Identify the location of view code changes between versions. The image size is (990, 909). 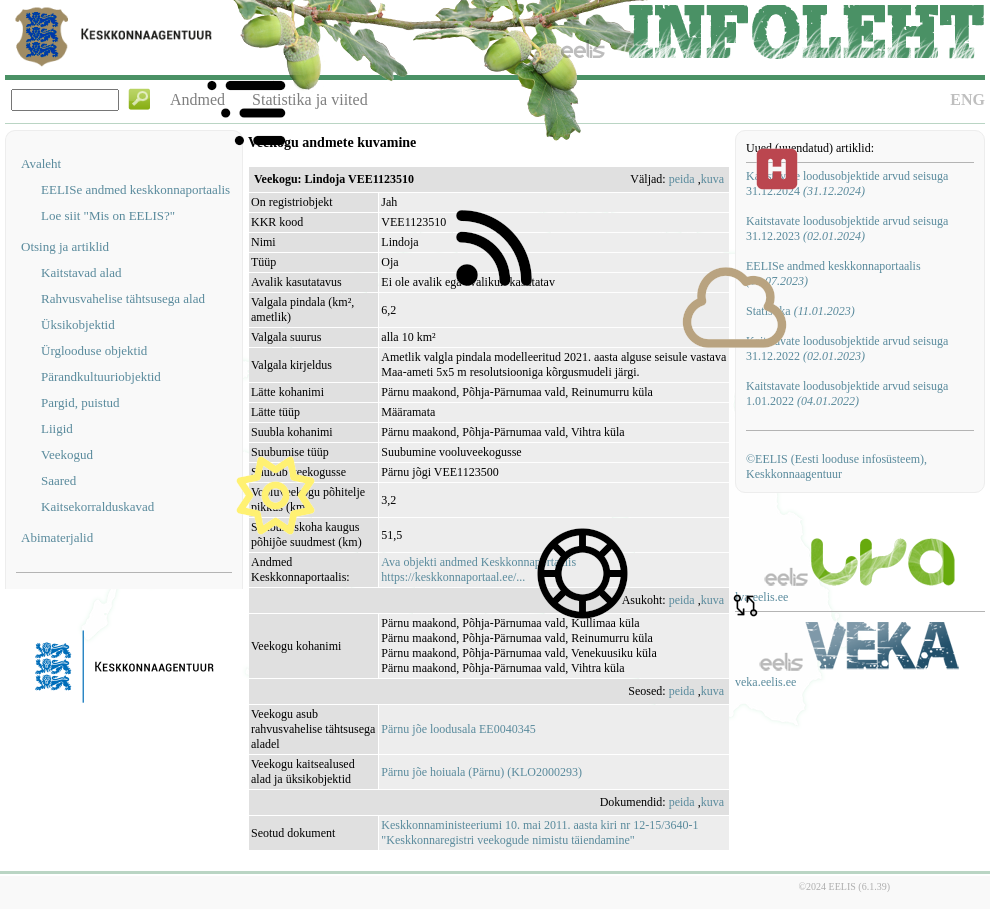
(745, 605).